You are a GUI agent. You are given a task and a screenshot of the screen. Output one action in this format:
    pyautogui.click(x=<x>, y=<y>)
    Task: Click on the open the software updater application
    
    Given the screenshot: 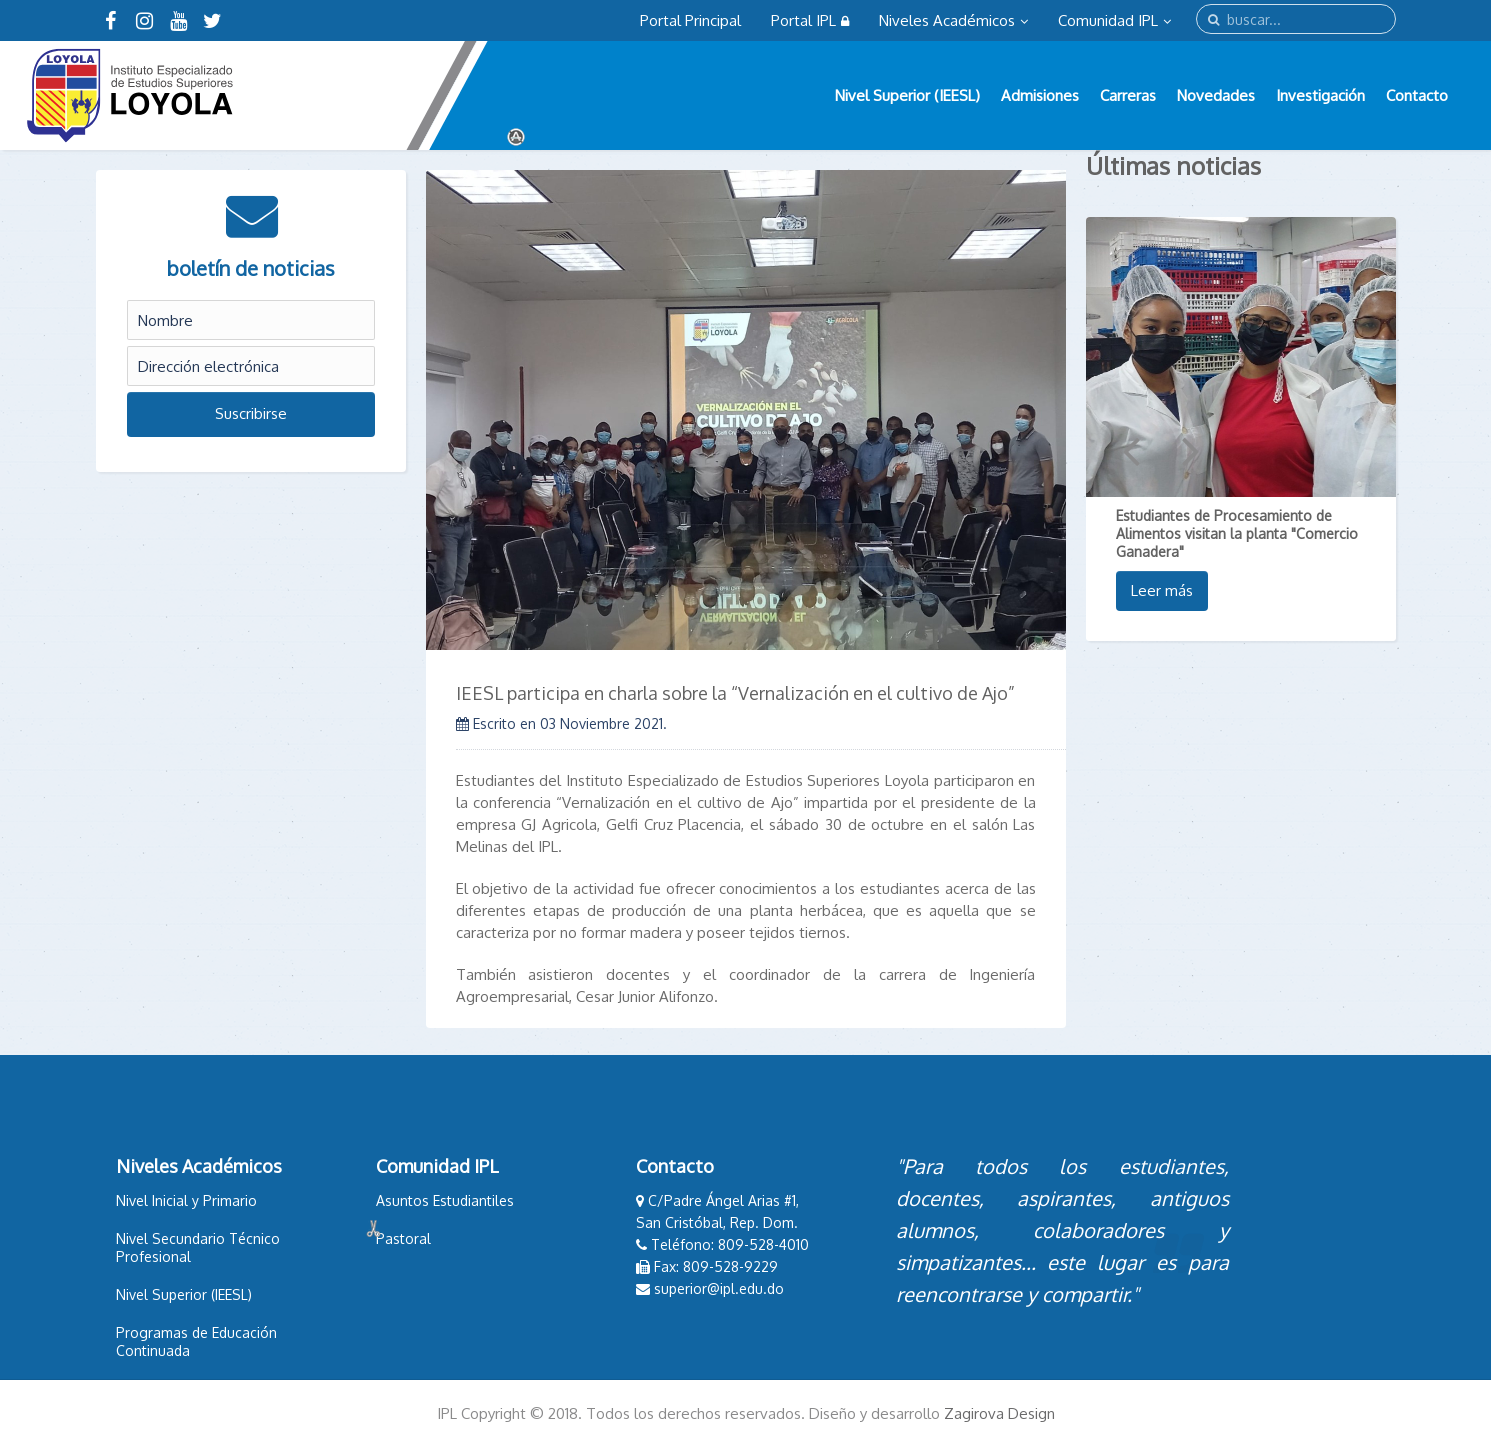 What is the action you would take?
    pyautogui.click(x=516, y=137)
    